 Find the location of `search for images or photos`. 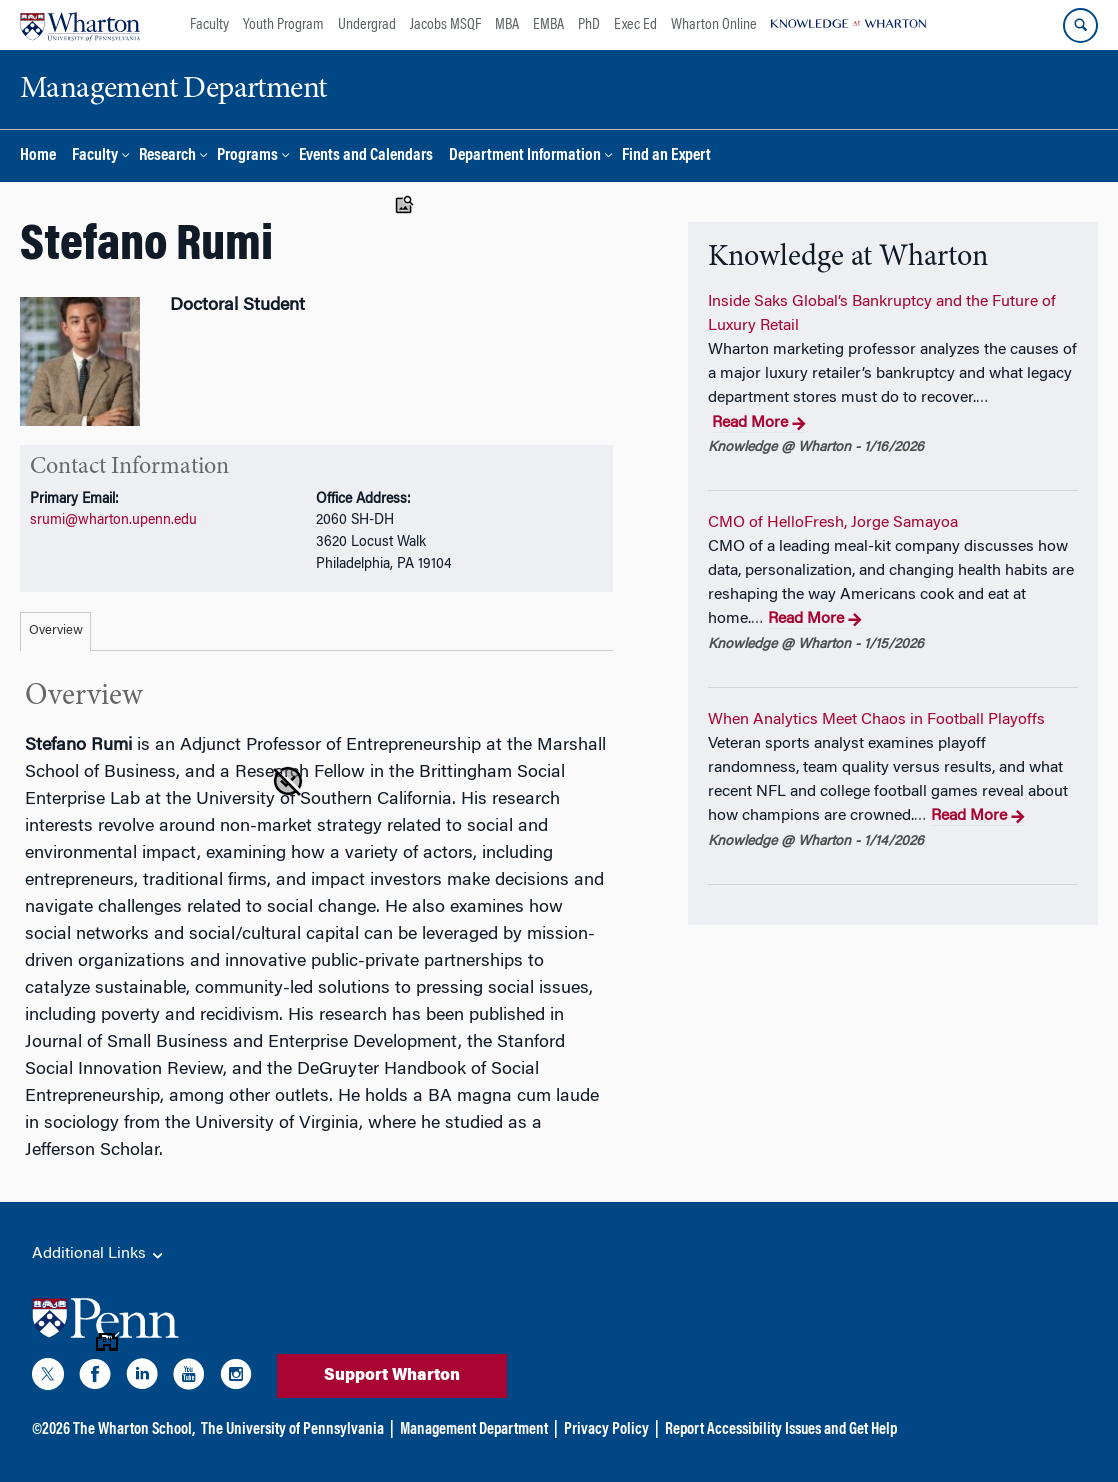

search for images or photos is located at coordinates (404, 204).